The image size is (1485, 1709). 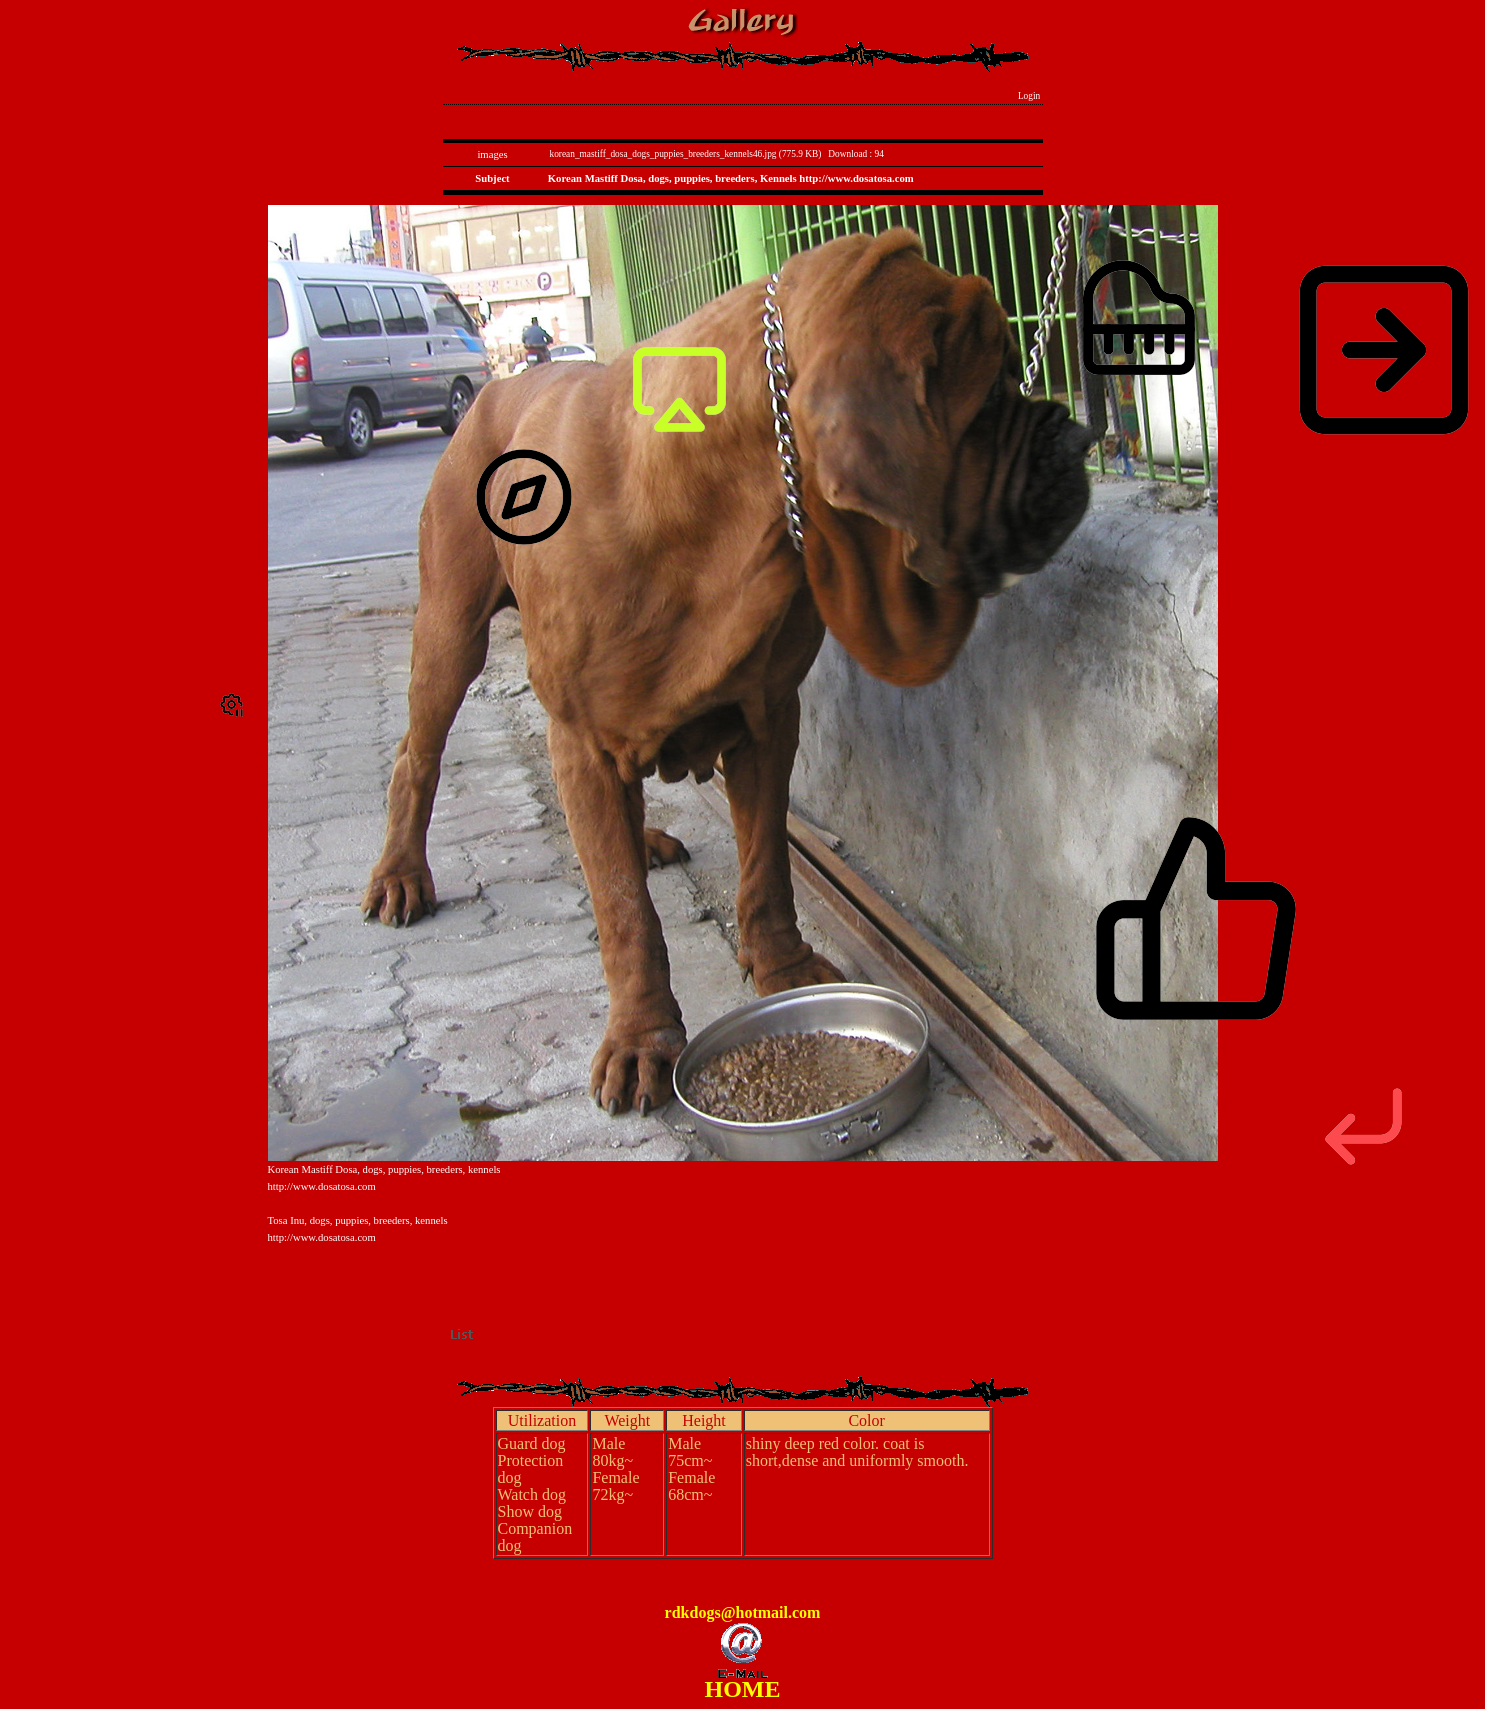 I want to click on return or go back to previous content, so click(x=1363, y=1126).